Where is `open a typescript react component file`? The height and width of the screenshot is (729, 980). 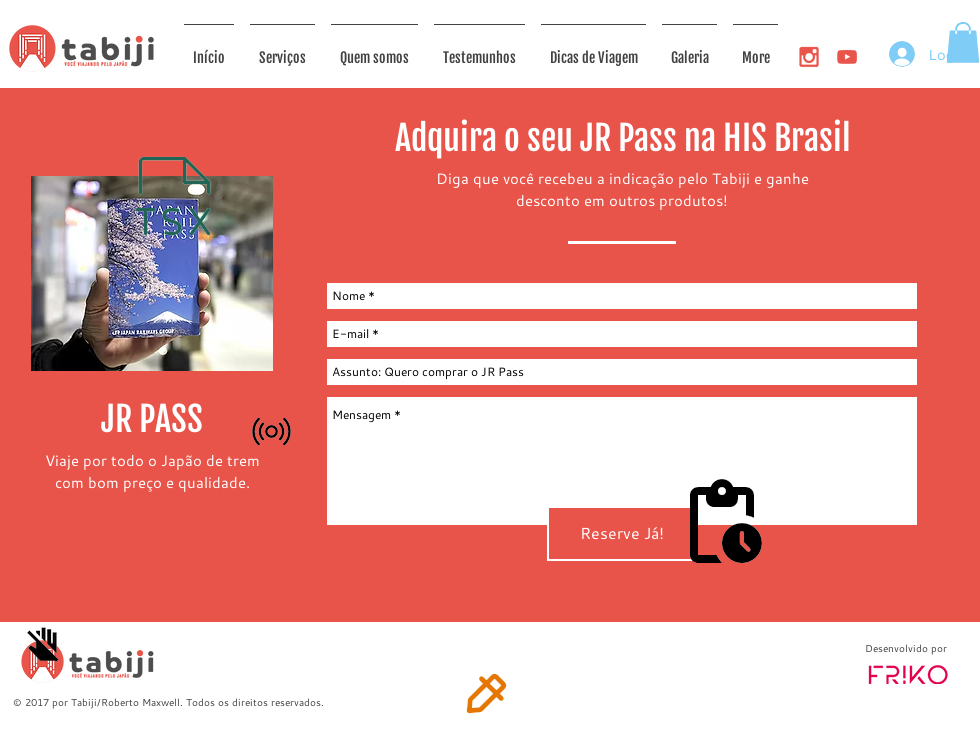 open a typescript react component file is located at coordinates (174, 199).